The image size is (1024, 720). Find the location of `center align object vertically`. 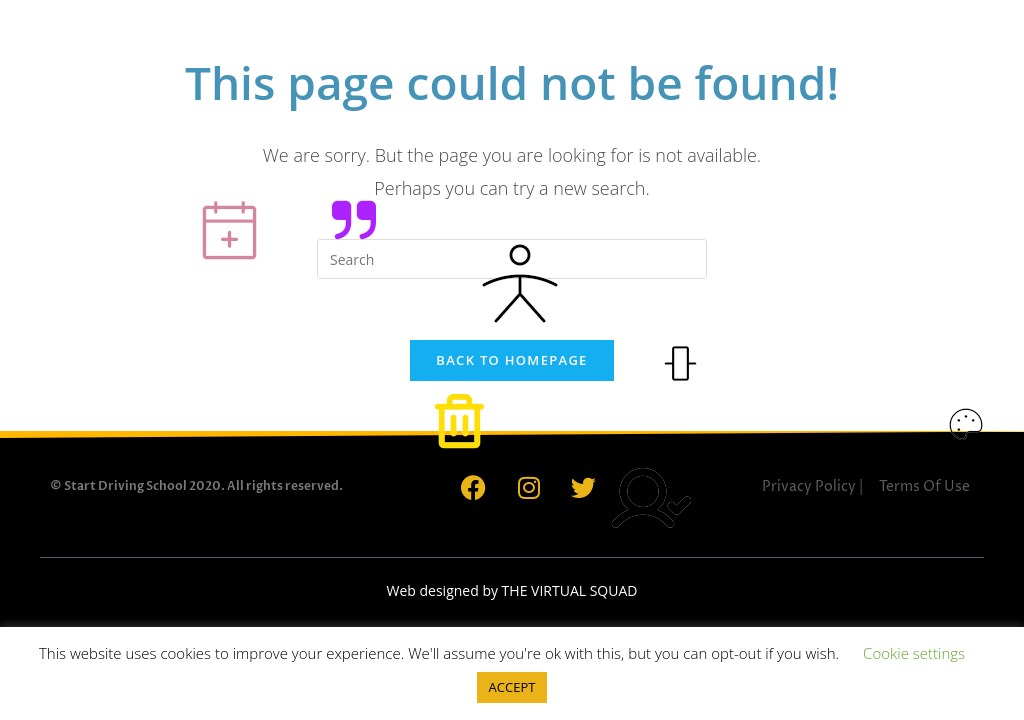

center align object vertically is located at coordinates (680, 363).